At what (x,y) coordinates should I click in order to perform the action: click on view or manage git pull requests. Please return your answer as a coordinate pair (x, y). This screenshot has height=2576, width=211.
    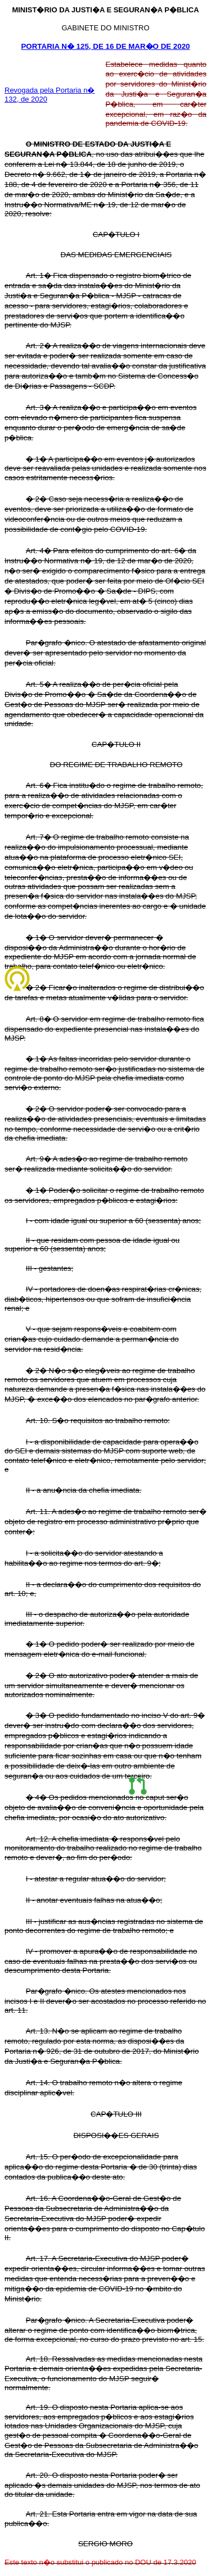
    Looking at the image, I should click on (138, 1786).